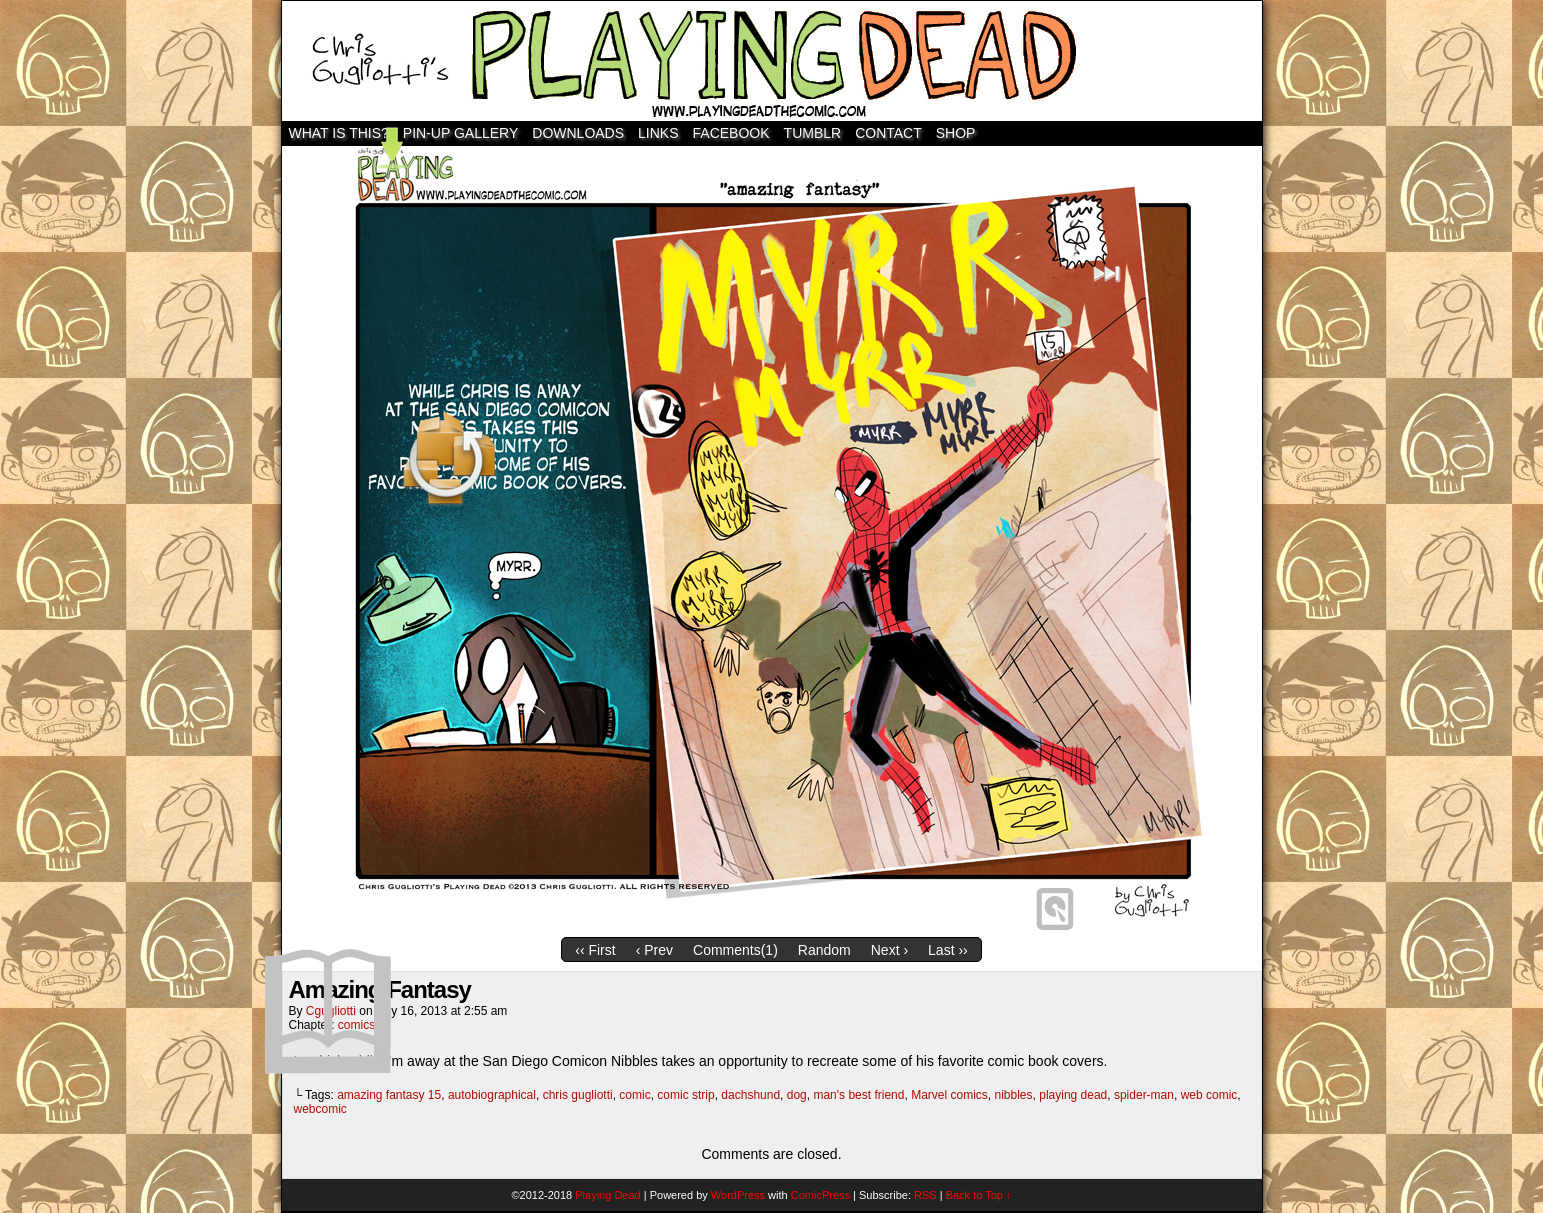  What do you see at coordinates (392, 146) in the screenshot?
I see `save the current file or document` at bounding box center [392, 146].